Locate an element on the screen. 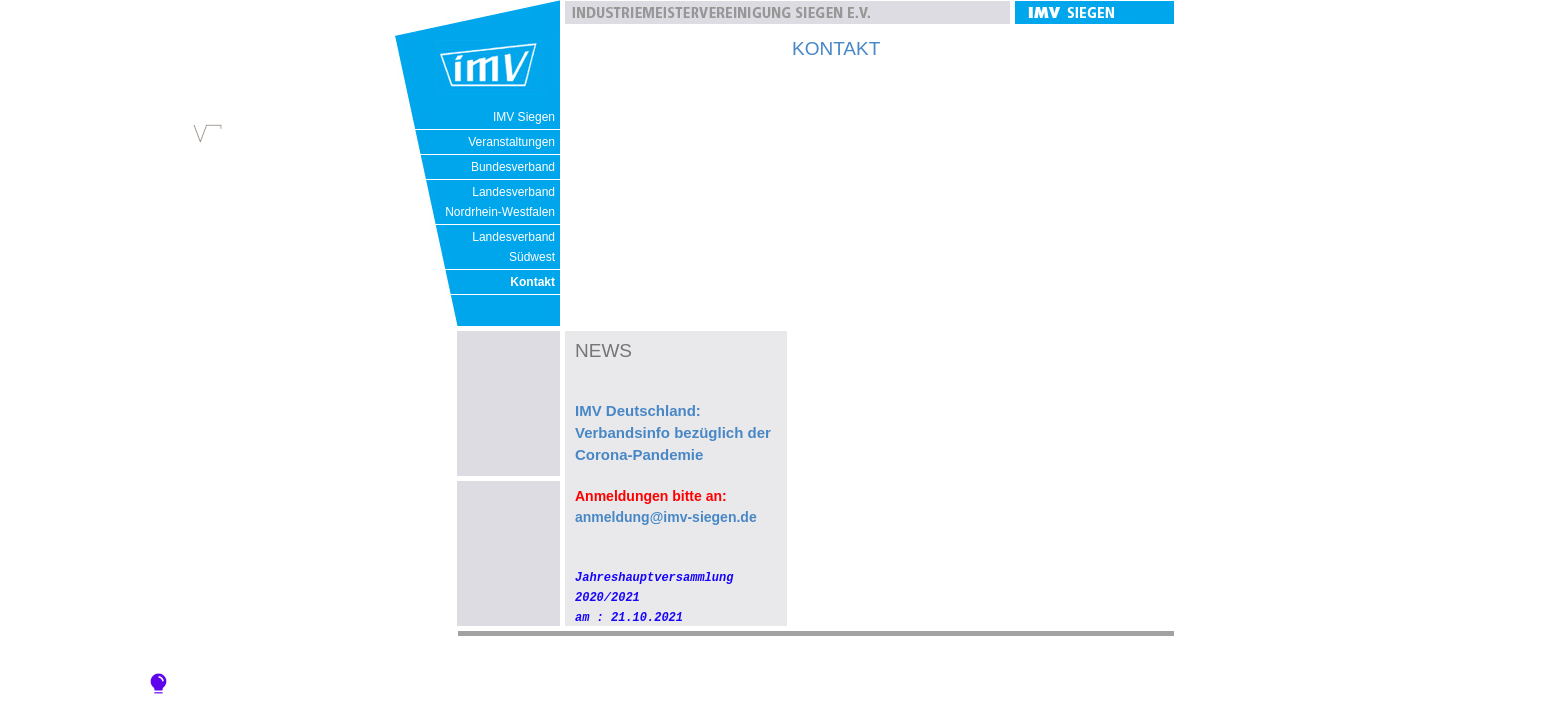  insert a square root symbol is located at coordinates (206, 131).